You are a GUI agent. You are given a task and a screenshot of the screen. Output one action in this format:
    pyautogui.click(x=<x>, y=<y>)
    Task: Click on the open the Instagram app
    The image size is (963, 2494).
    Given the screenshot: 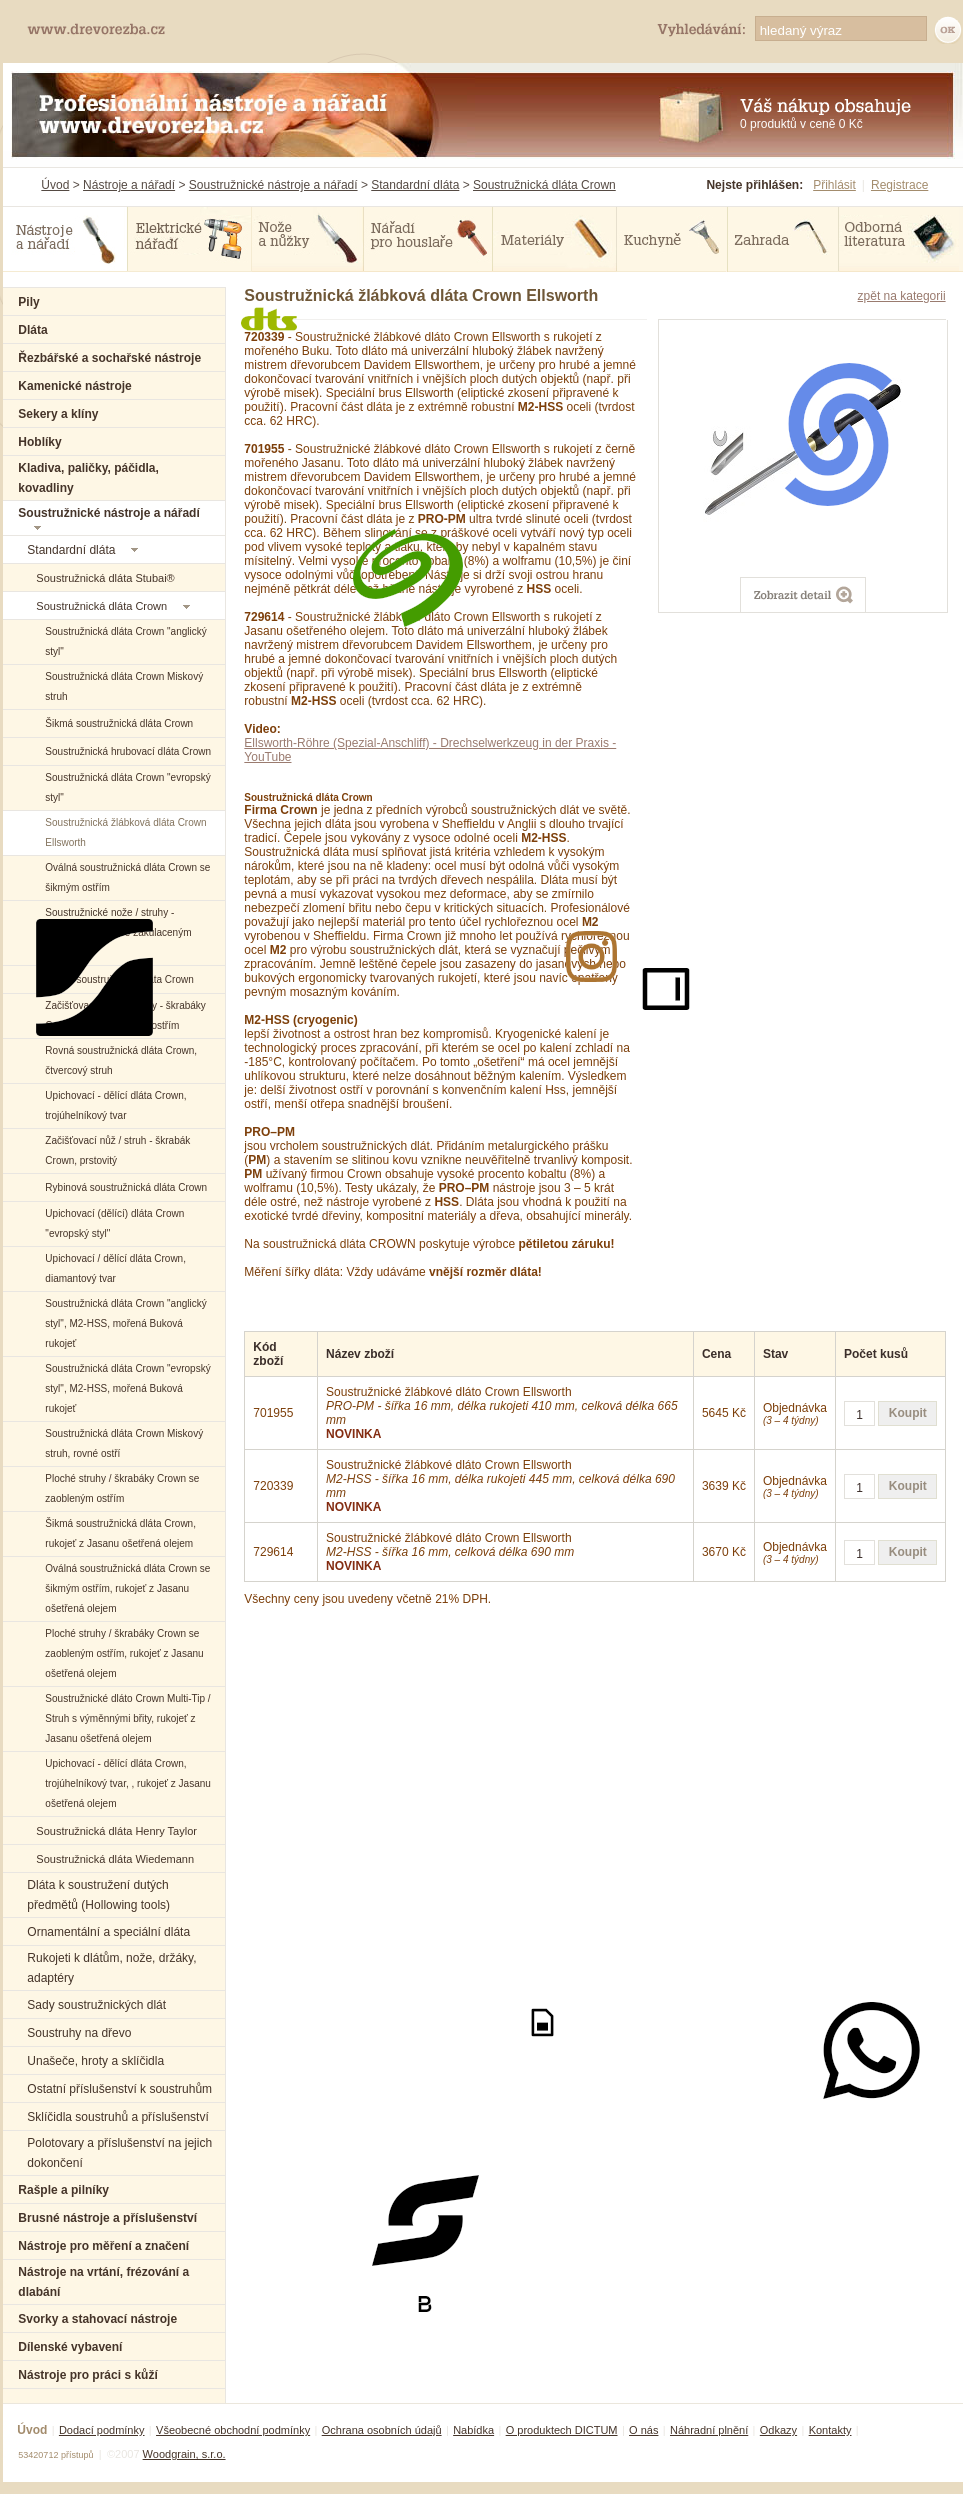 What is the action you would take?
    pyautogui.click(x=591, y=956)
    